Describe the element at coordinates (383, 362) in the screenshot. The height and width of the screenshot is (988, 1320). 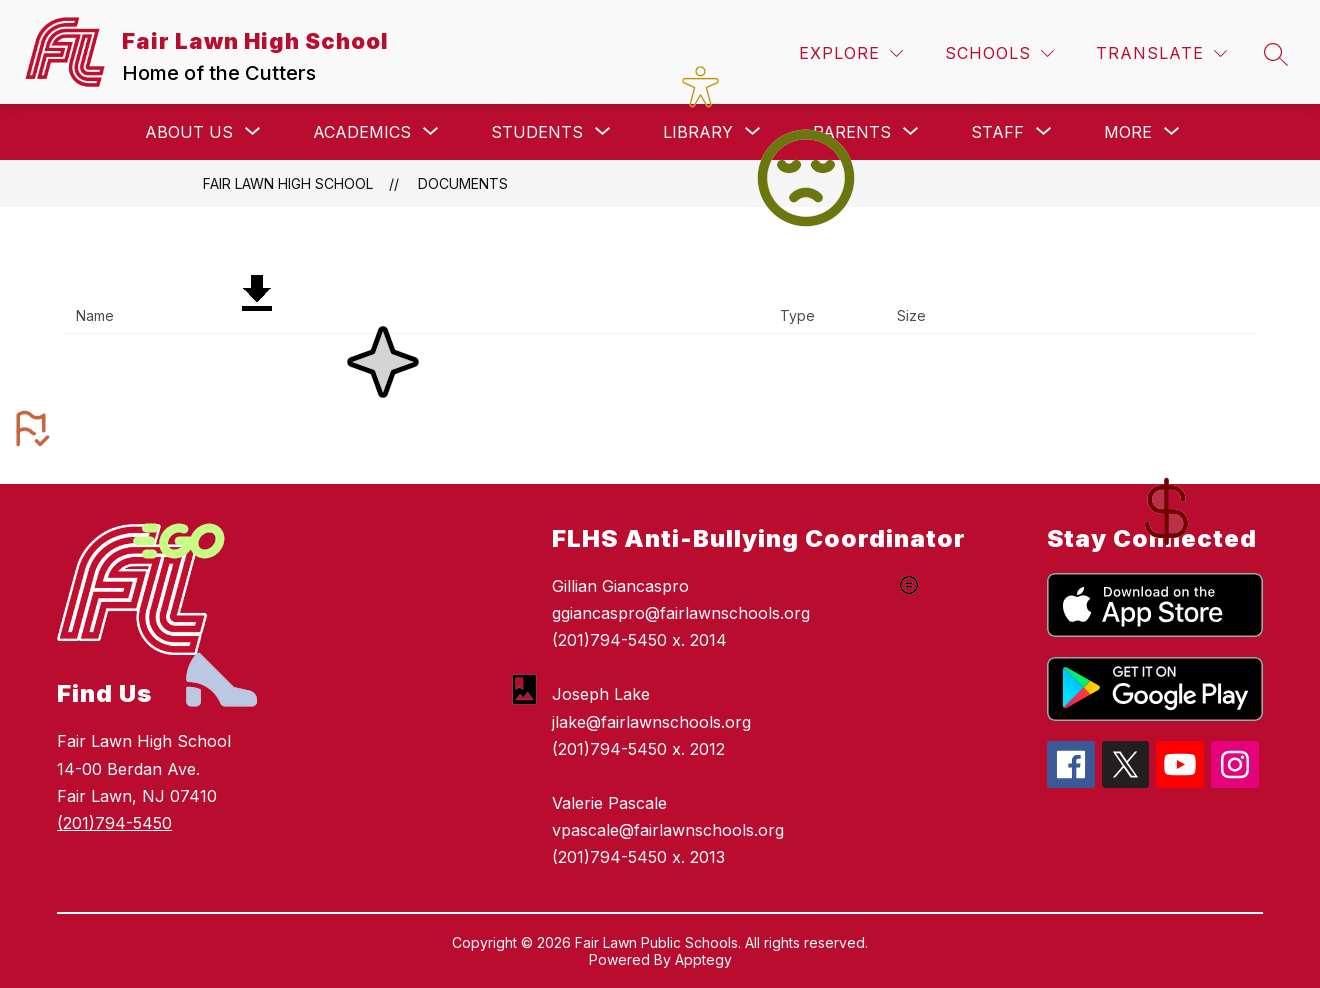
I see `indicates a featured or highlighted item` at that location.